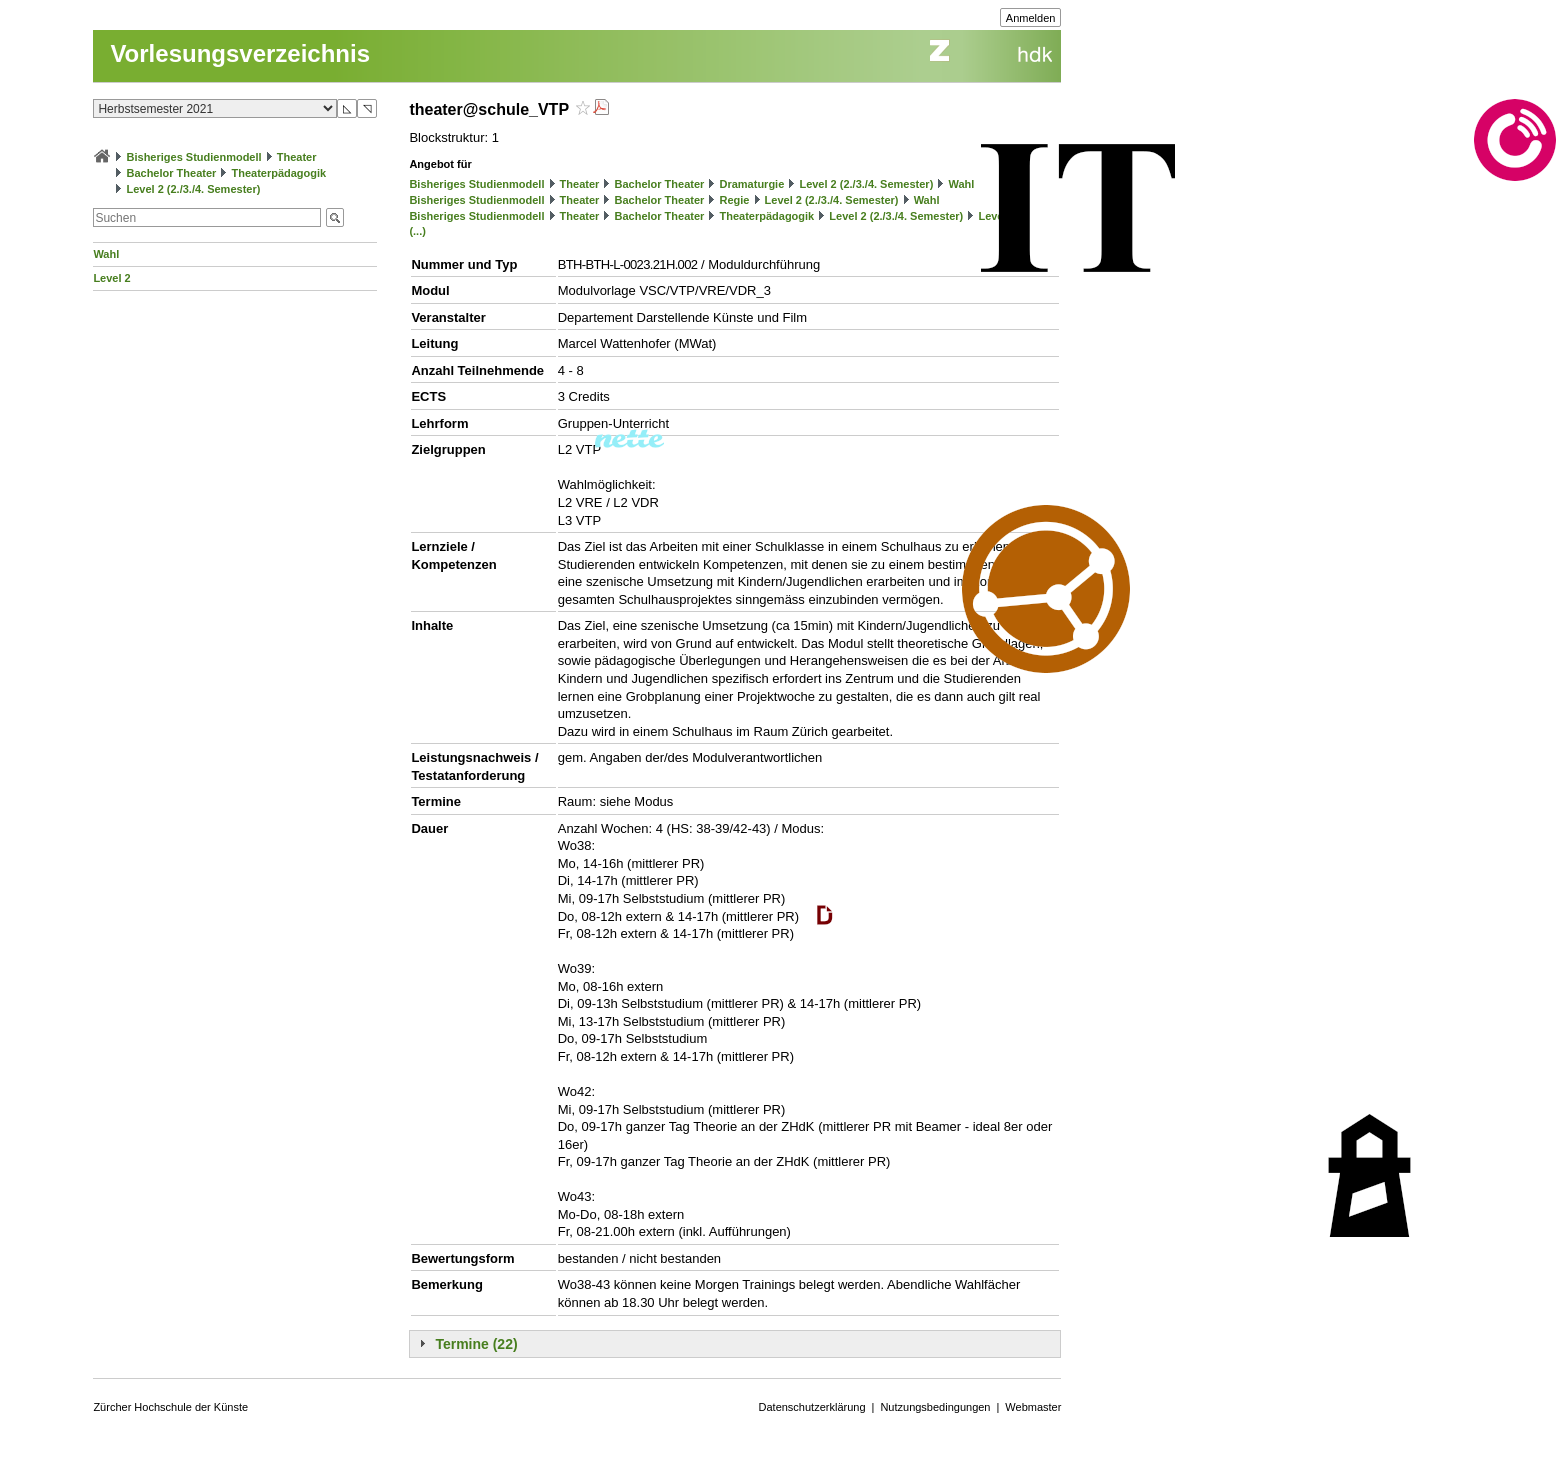 This screenshot has width=1568, height=1484. I want to click on dochub logo - access document signing and editing platform, so click(825, 915).